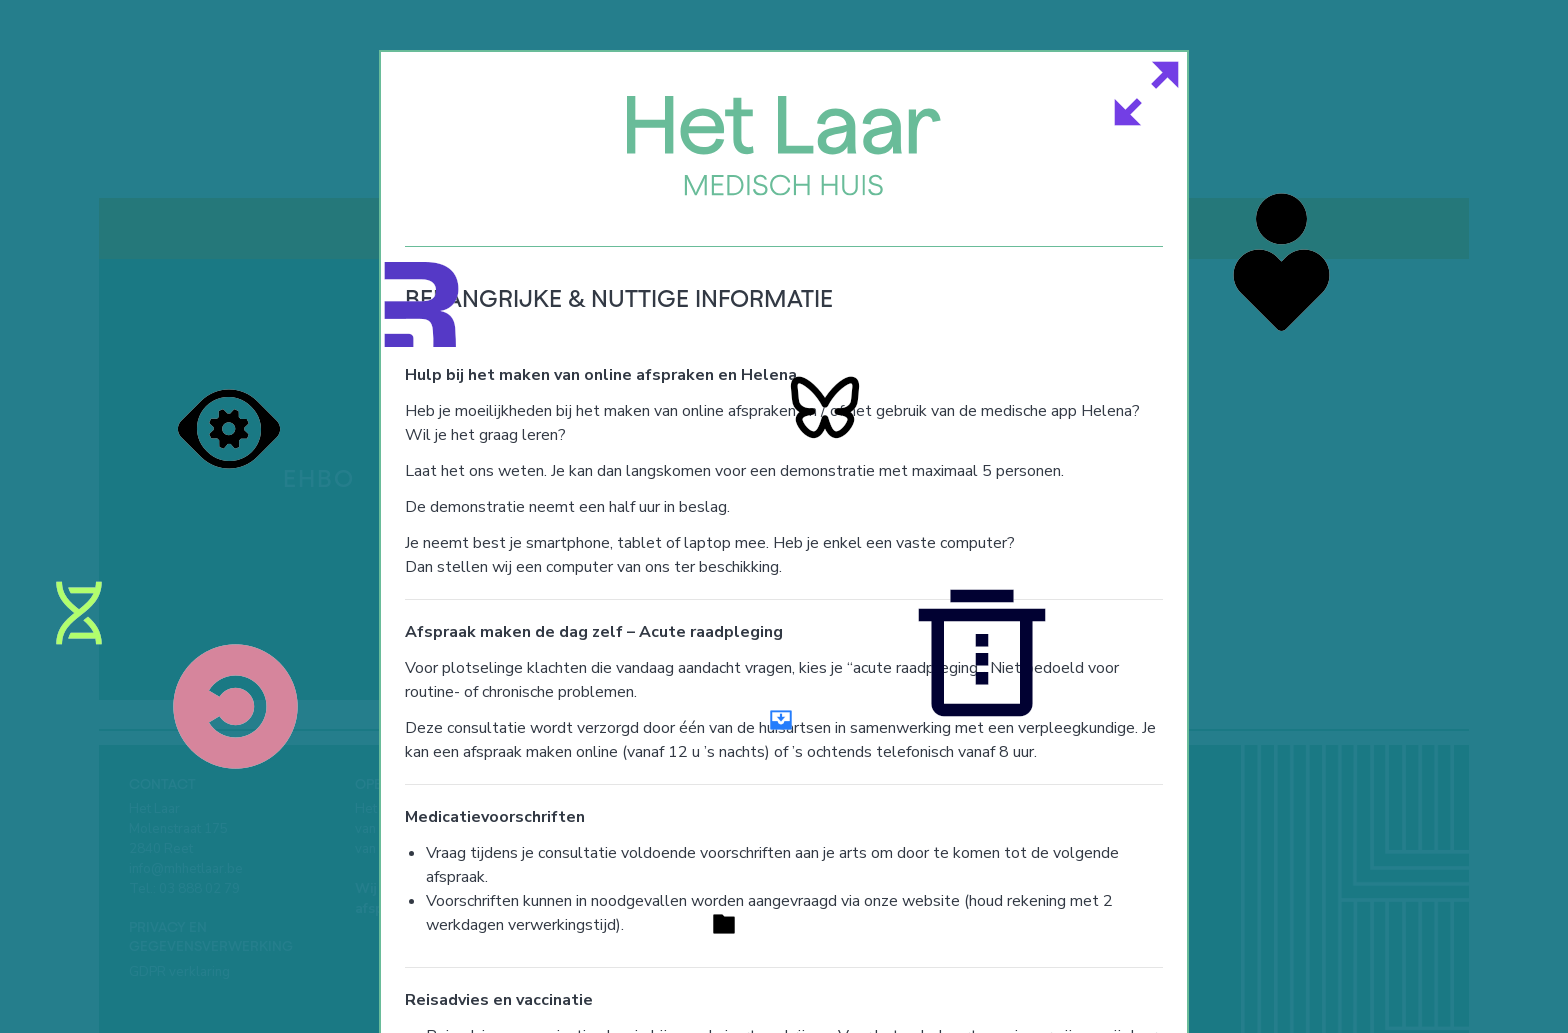  Describe the element at coordinates (724, 924) in the screenshot. I see `open file folder` at that location.